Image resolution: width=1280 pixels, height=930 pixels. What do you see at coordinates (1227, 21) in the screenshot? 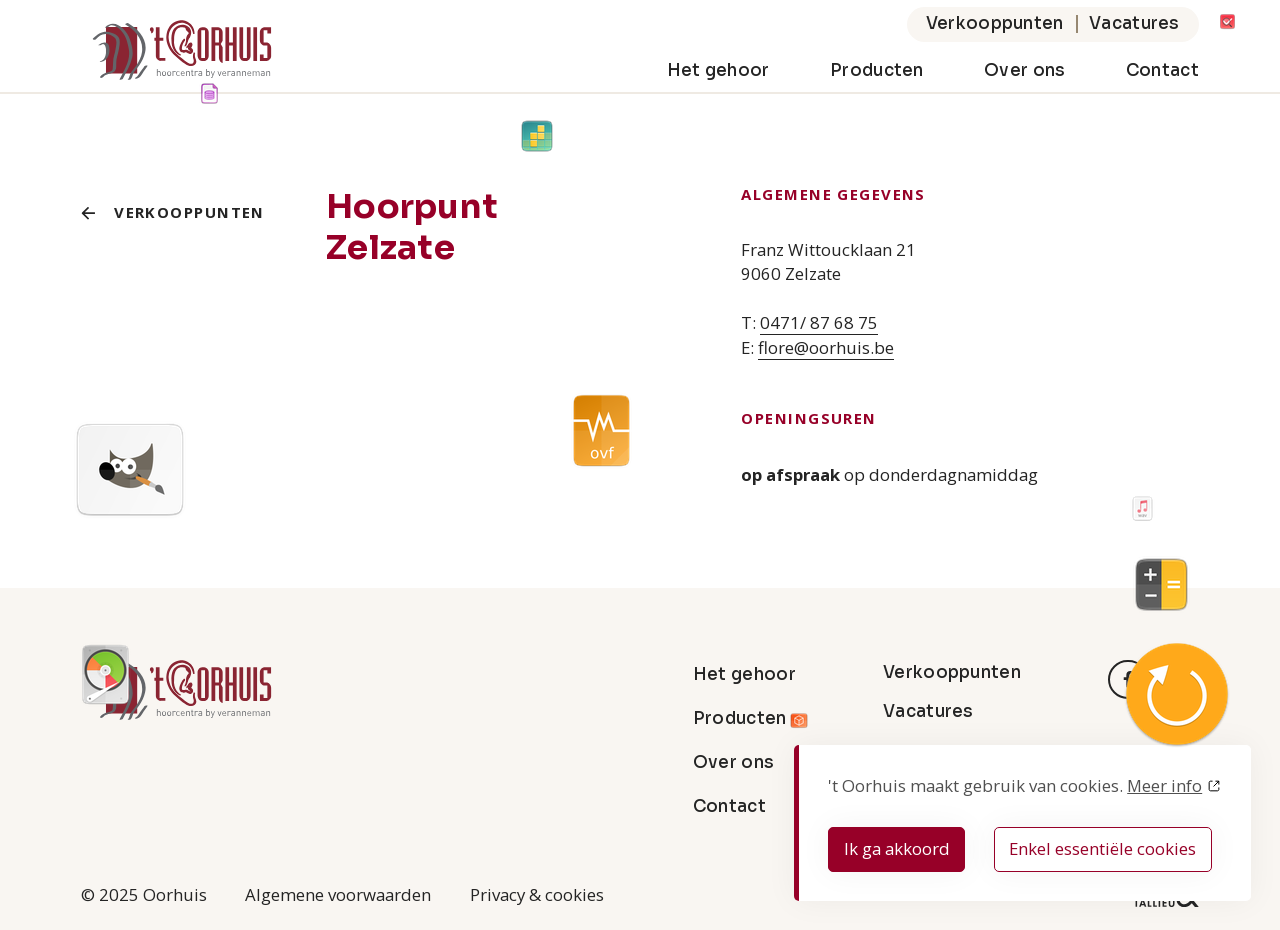
I see `open system configuration settings` at bounding box center [1227, 21].